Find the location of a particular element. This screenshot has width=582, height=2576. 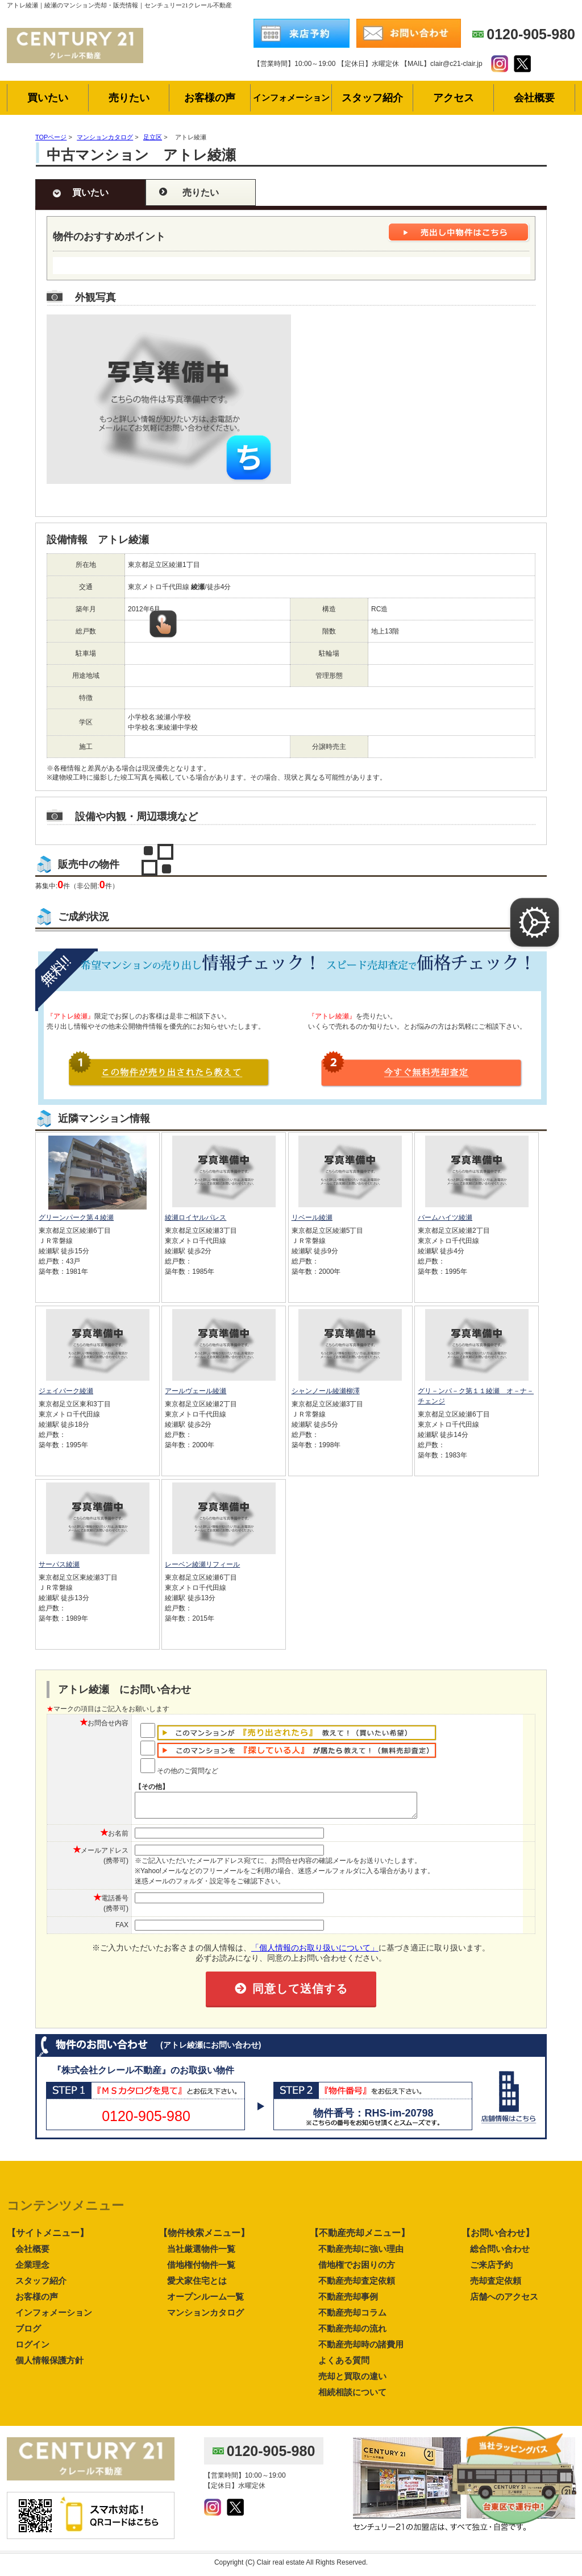

touchscreen input settings is located at coordinates (163, 624).